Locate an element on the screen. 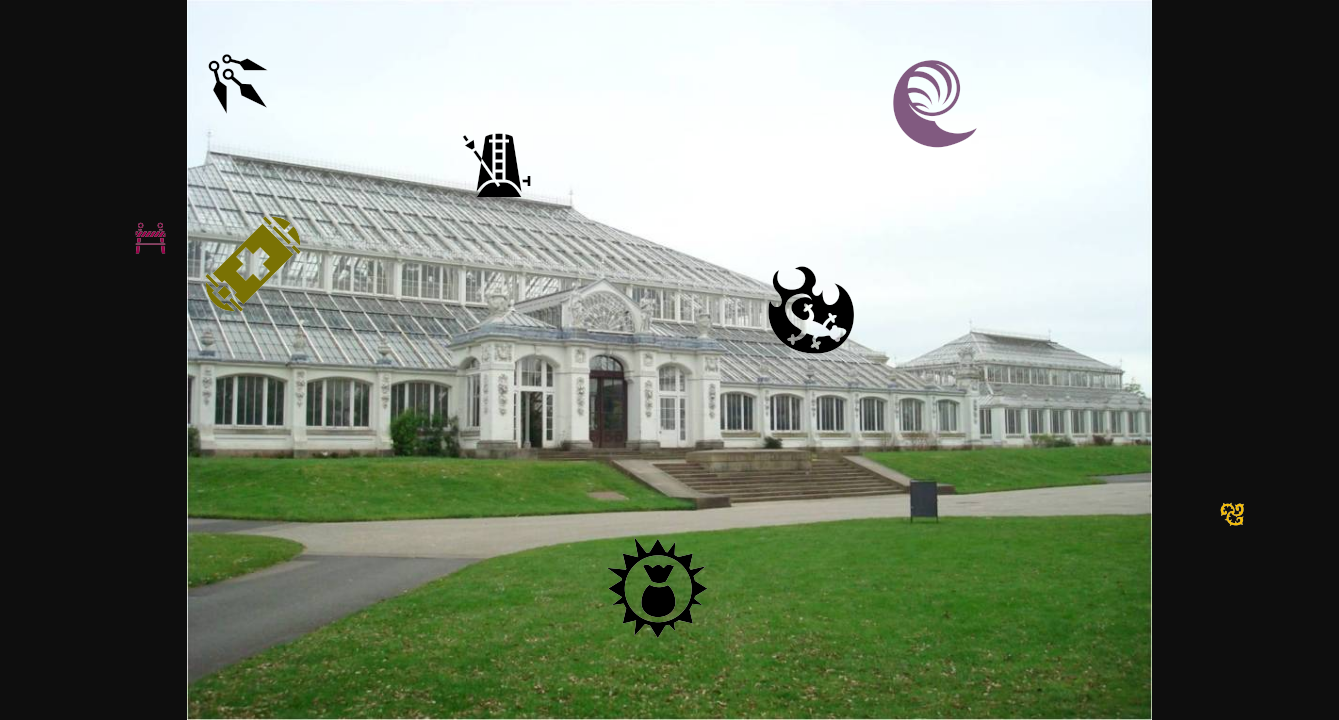  fire element or flame-type creature in a game is located at coordinates (809, 309).